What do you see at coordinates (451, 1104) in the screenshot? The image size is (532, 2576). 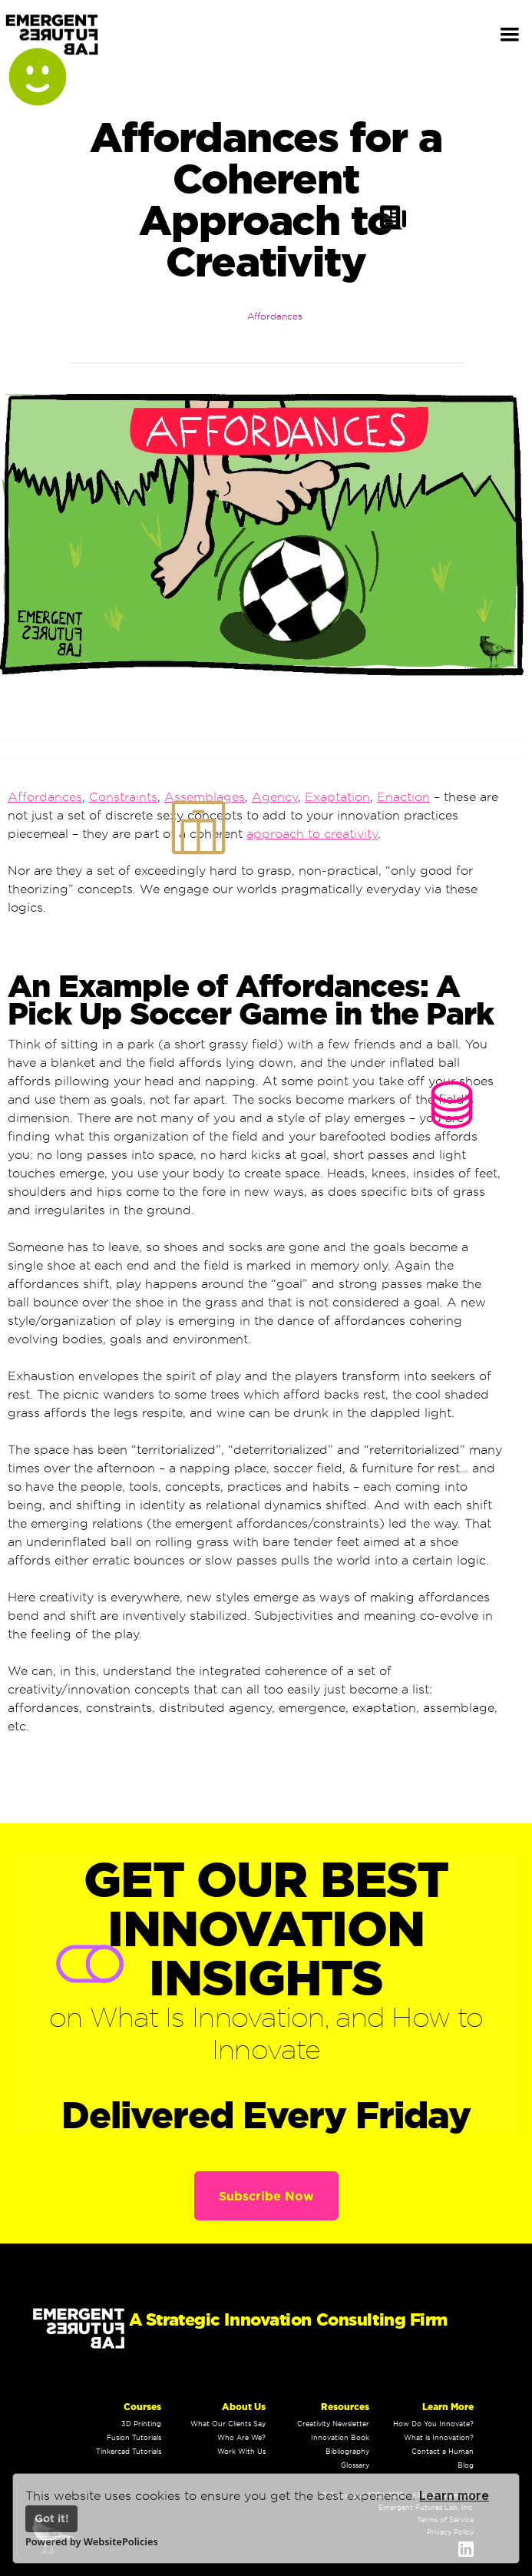 I see `access database or data storage` at bounding box center [451, 1104].